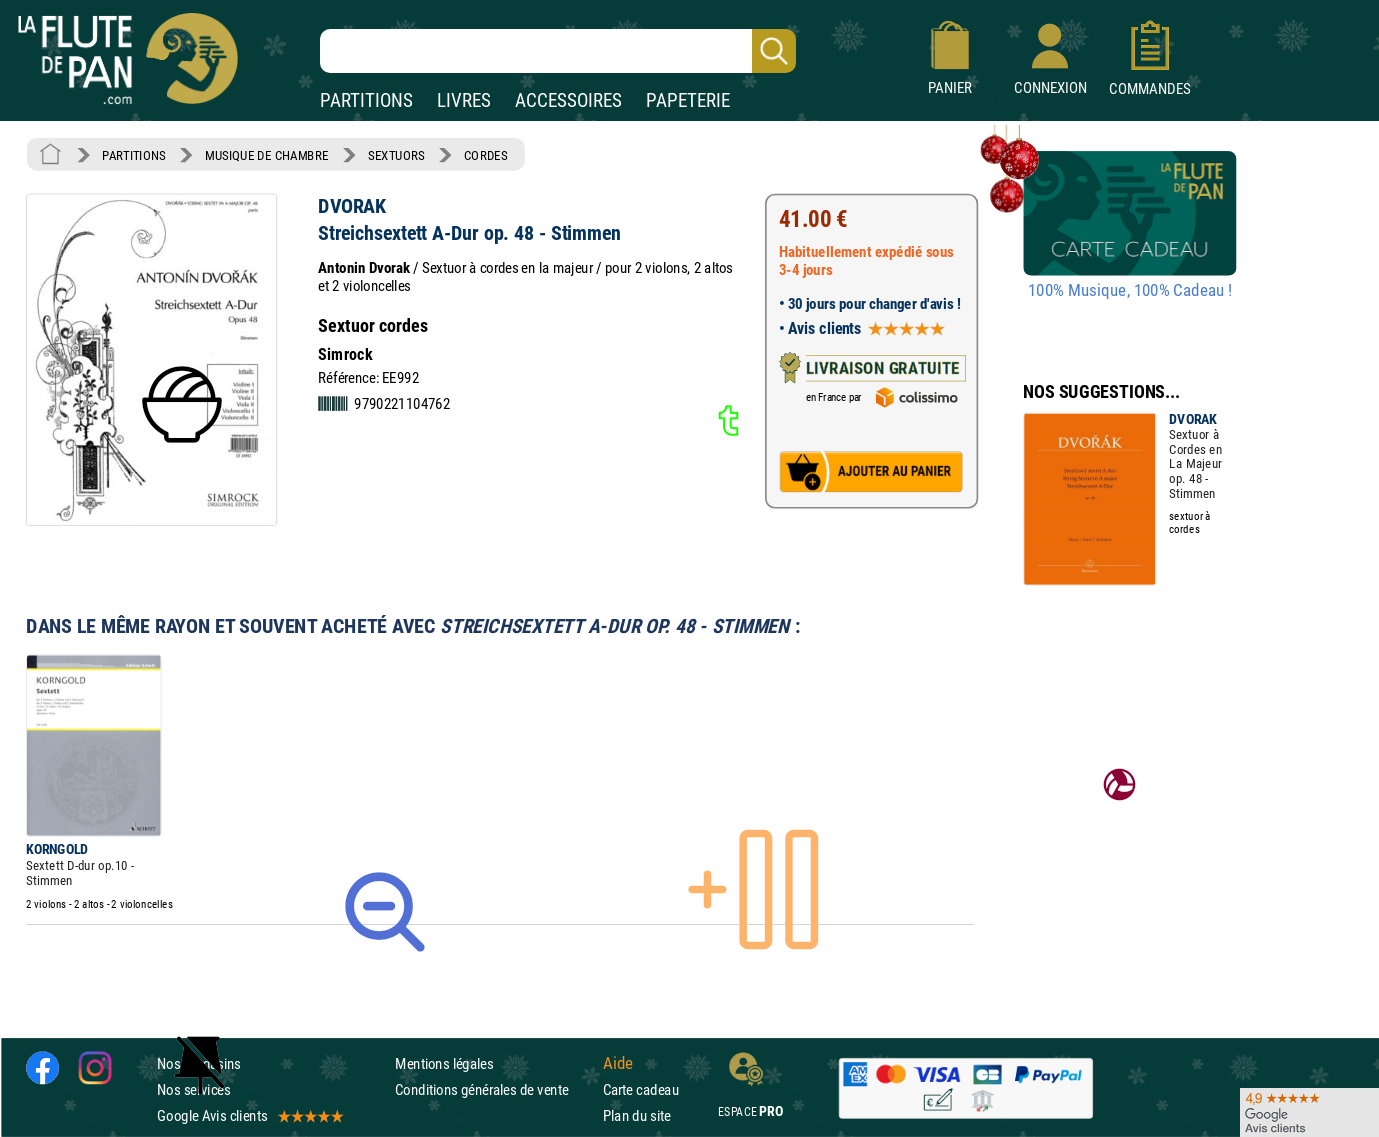 The height and width of the screenshot is (1137, 1379). What do you see at coordinates (763, 889) in the screenshot?
I see `add a new column to the left` at bounding box center [763, 889].